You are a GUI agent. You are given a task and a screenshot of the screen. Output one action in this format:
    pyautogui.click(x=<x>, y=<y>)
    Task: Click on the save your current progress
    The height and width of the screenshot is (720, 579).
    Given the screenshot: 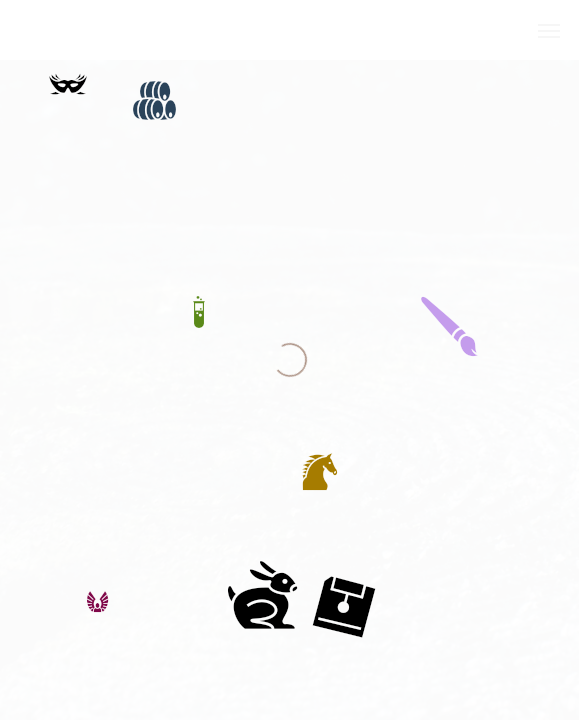 What is the action you would take?
    pyautogui.click(x=344, y=607)
    